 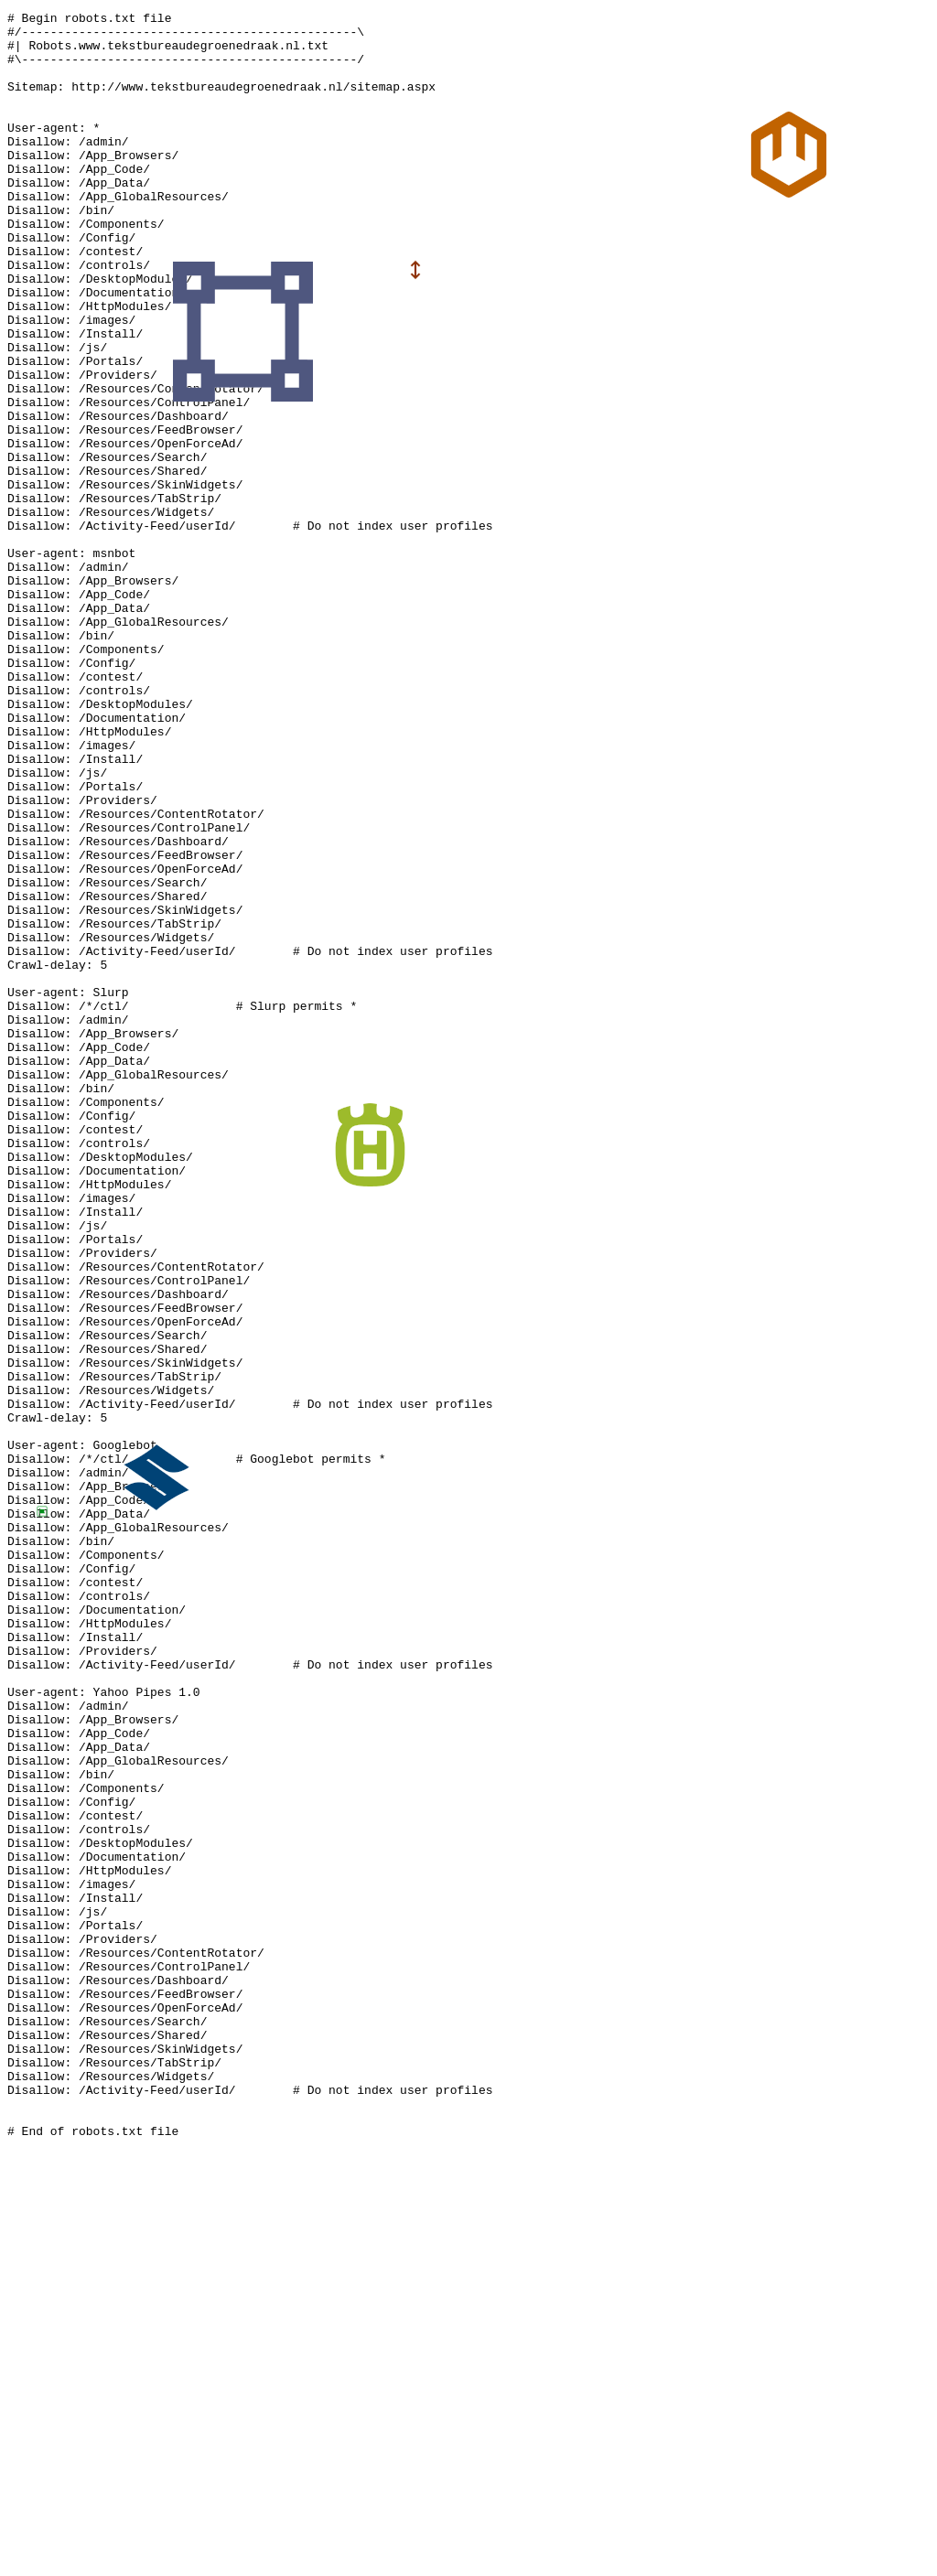 What do you see at coordinates (42, 1511) in the screenshot?
I see `font awesome brand logo` at bounding box center [42, 1511].